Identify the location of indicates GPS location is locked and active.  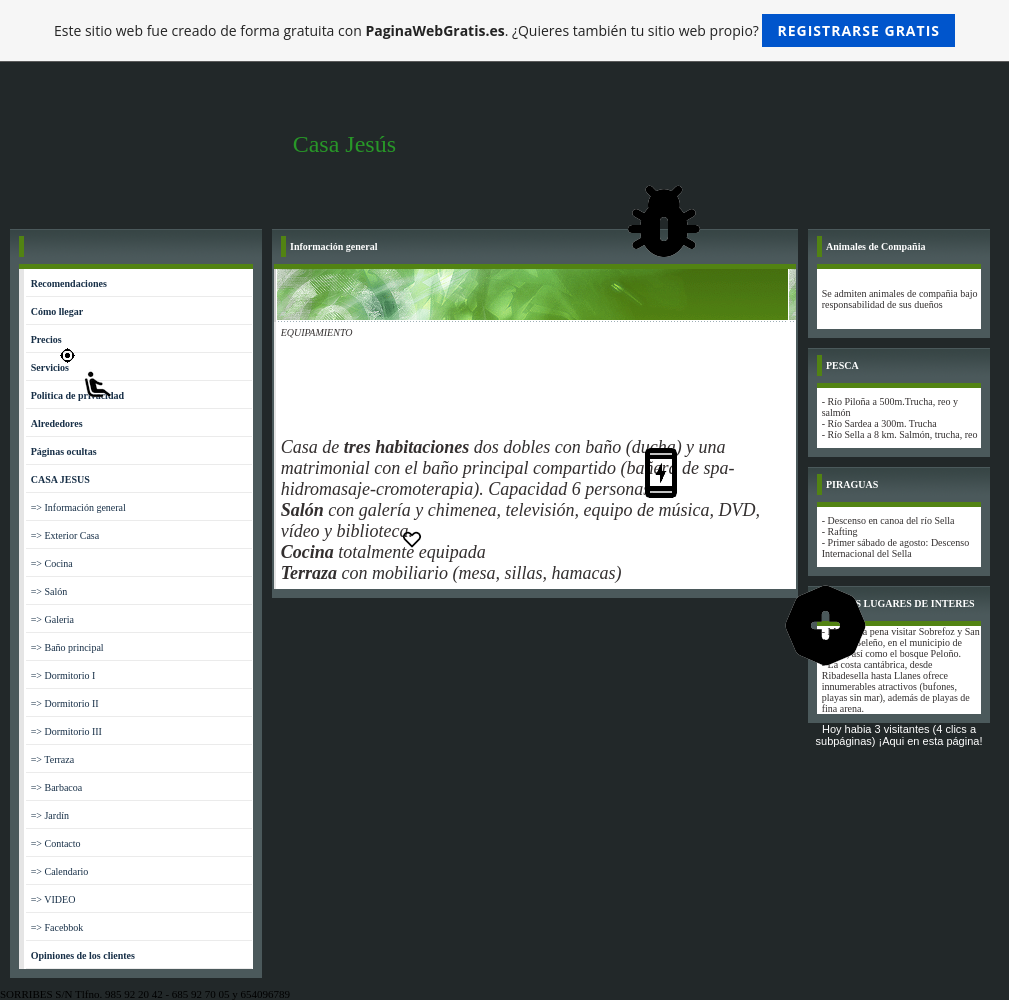
(67, 355).